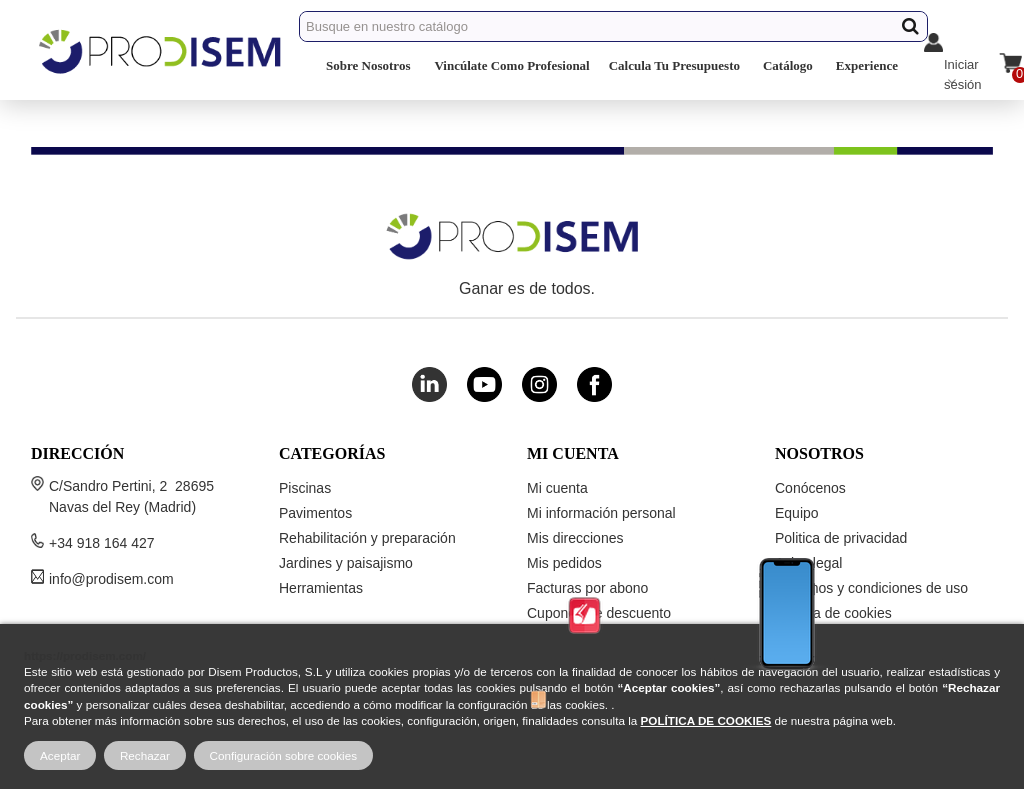  I want to click on iPhone 11 device icon, so click(787, 615).